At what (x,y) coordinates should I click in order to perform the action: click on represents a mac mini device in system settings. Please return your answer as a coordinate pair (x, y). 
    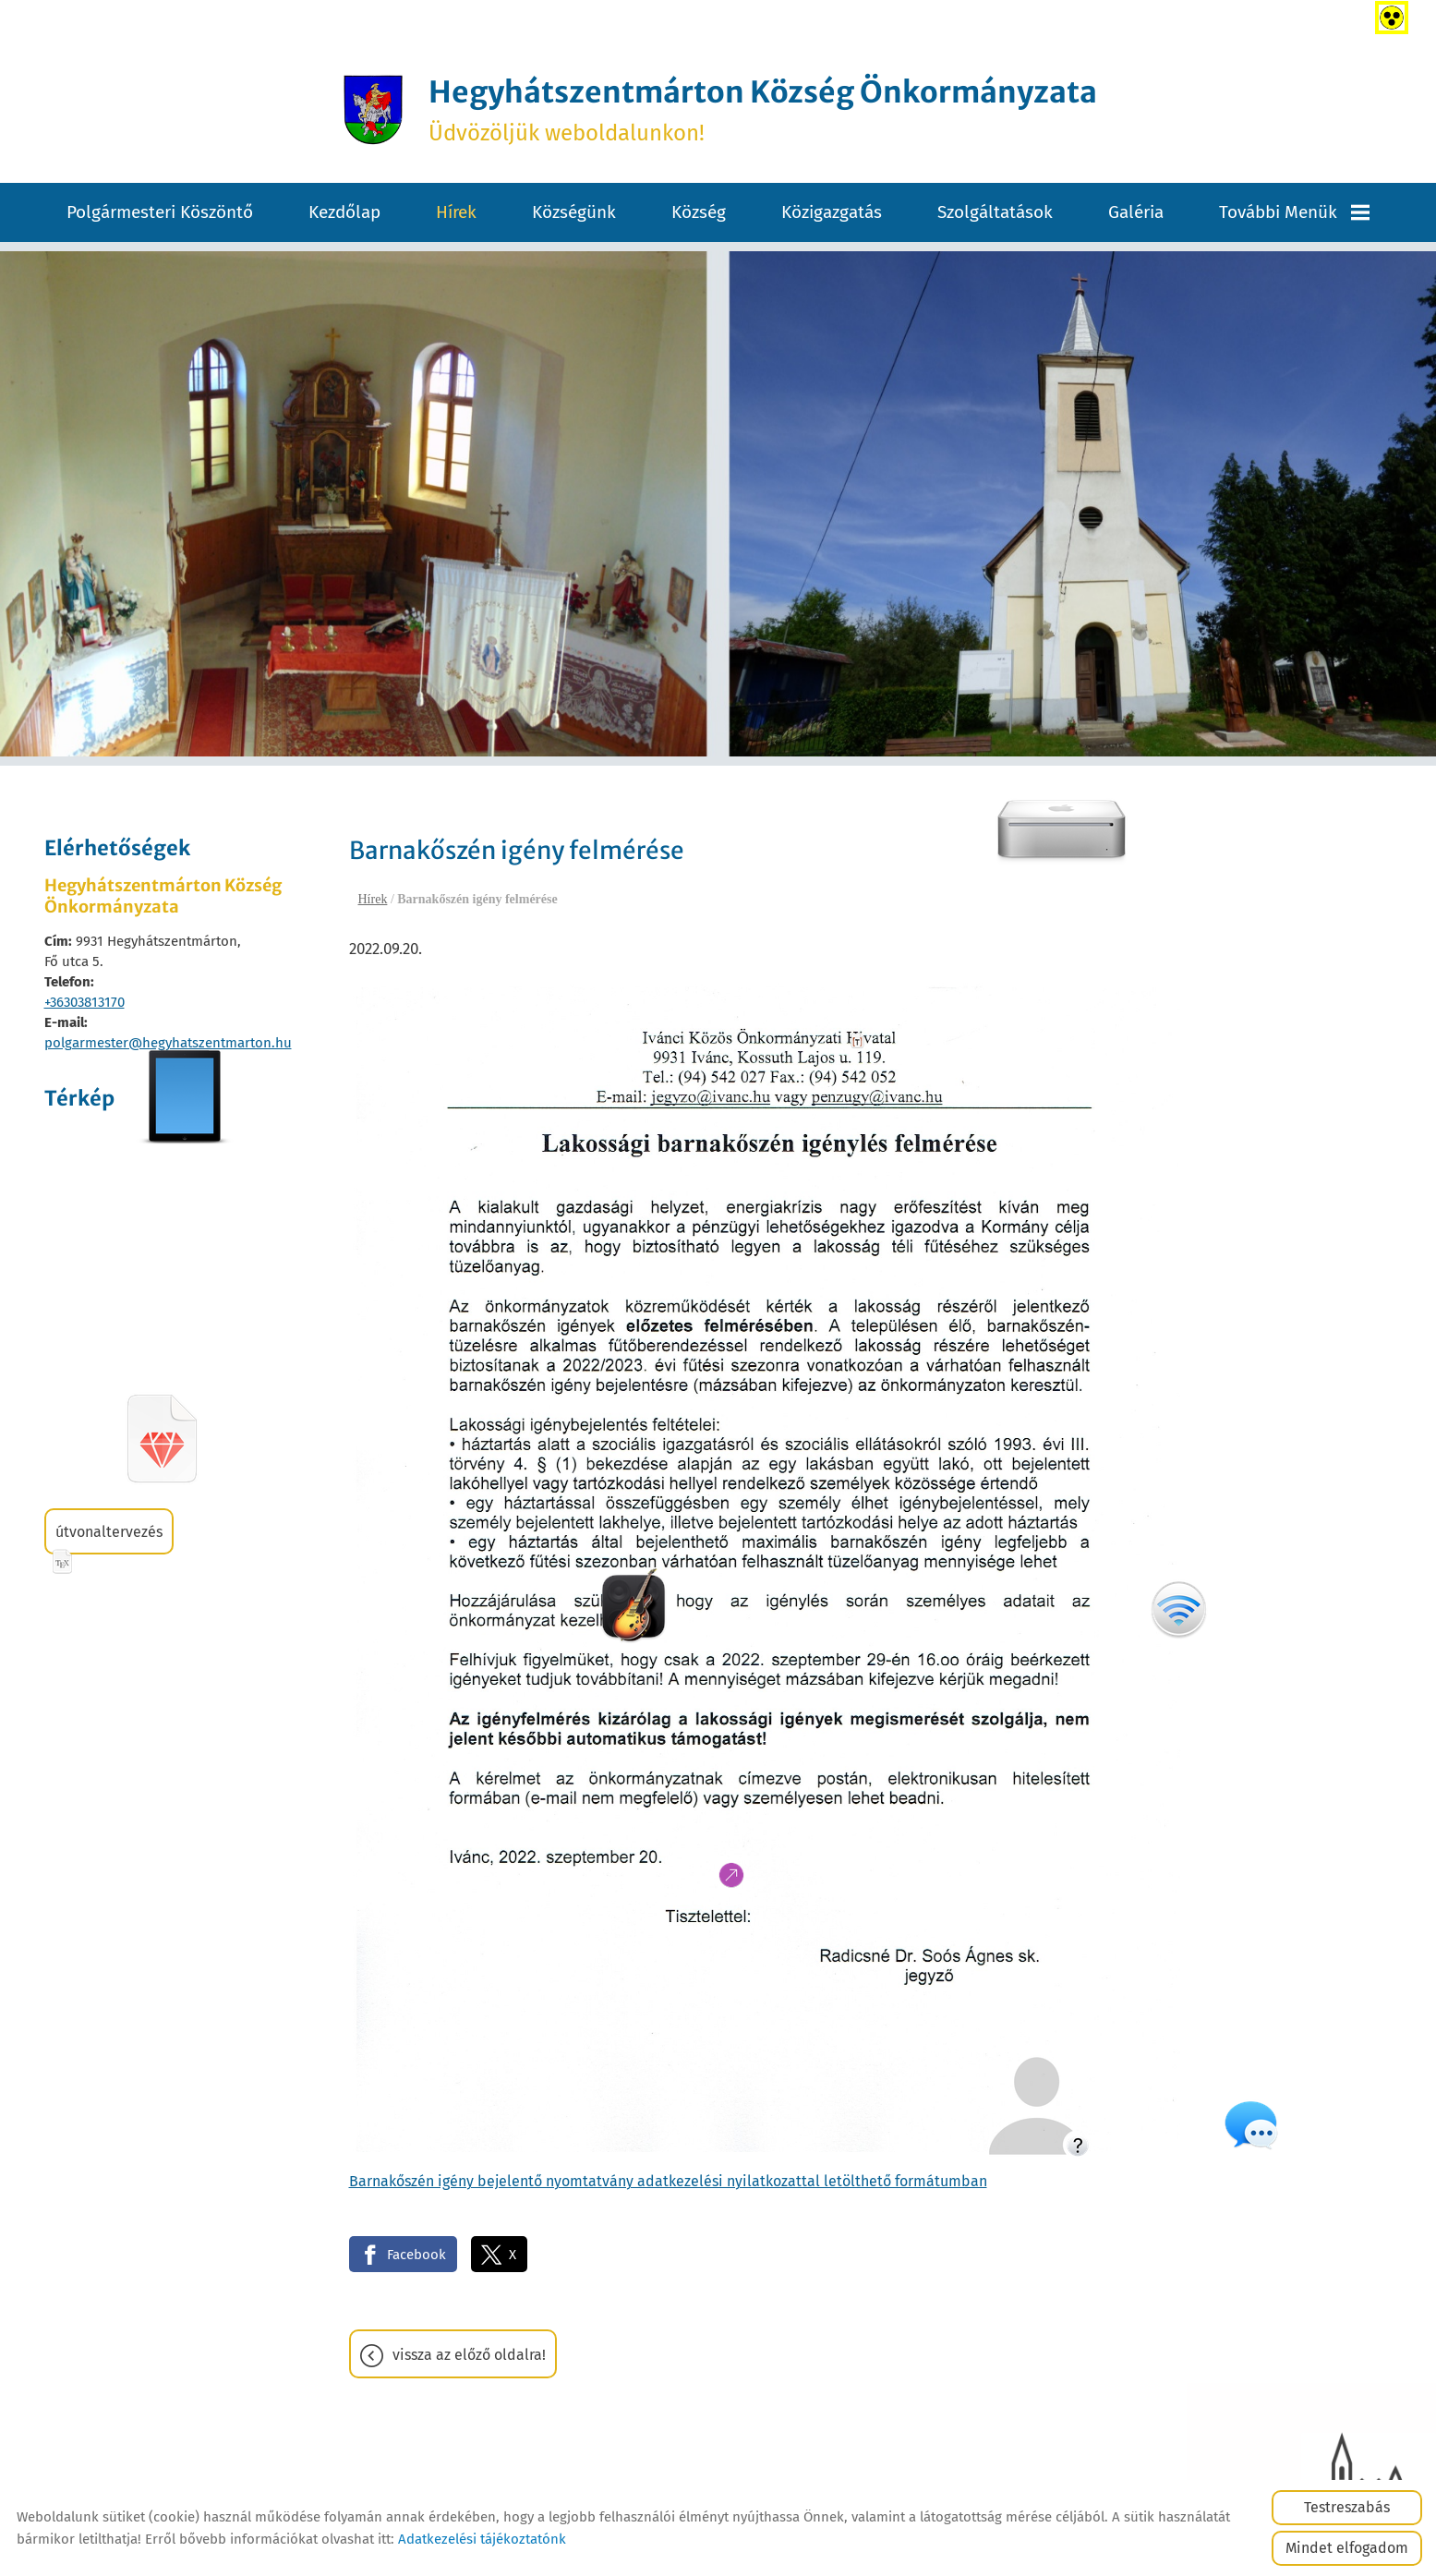
    Looking at the image, I should click on (1061, 818).